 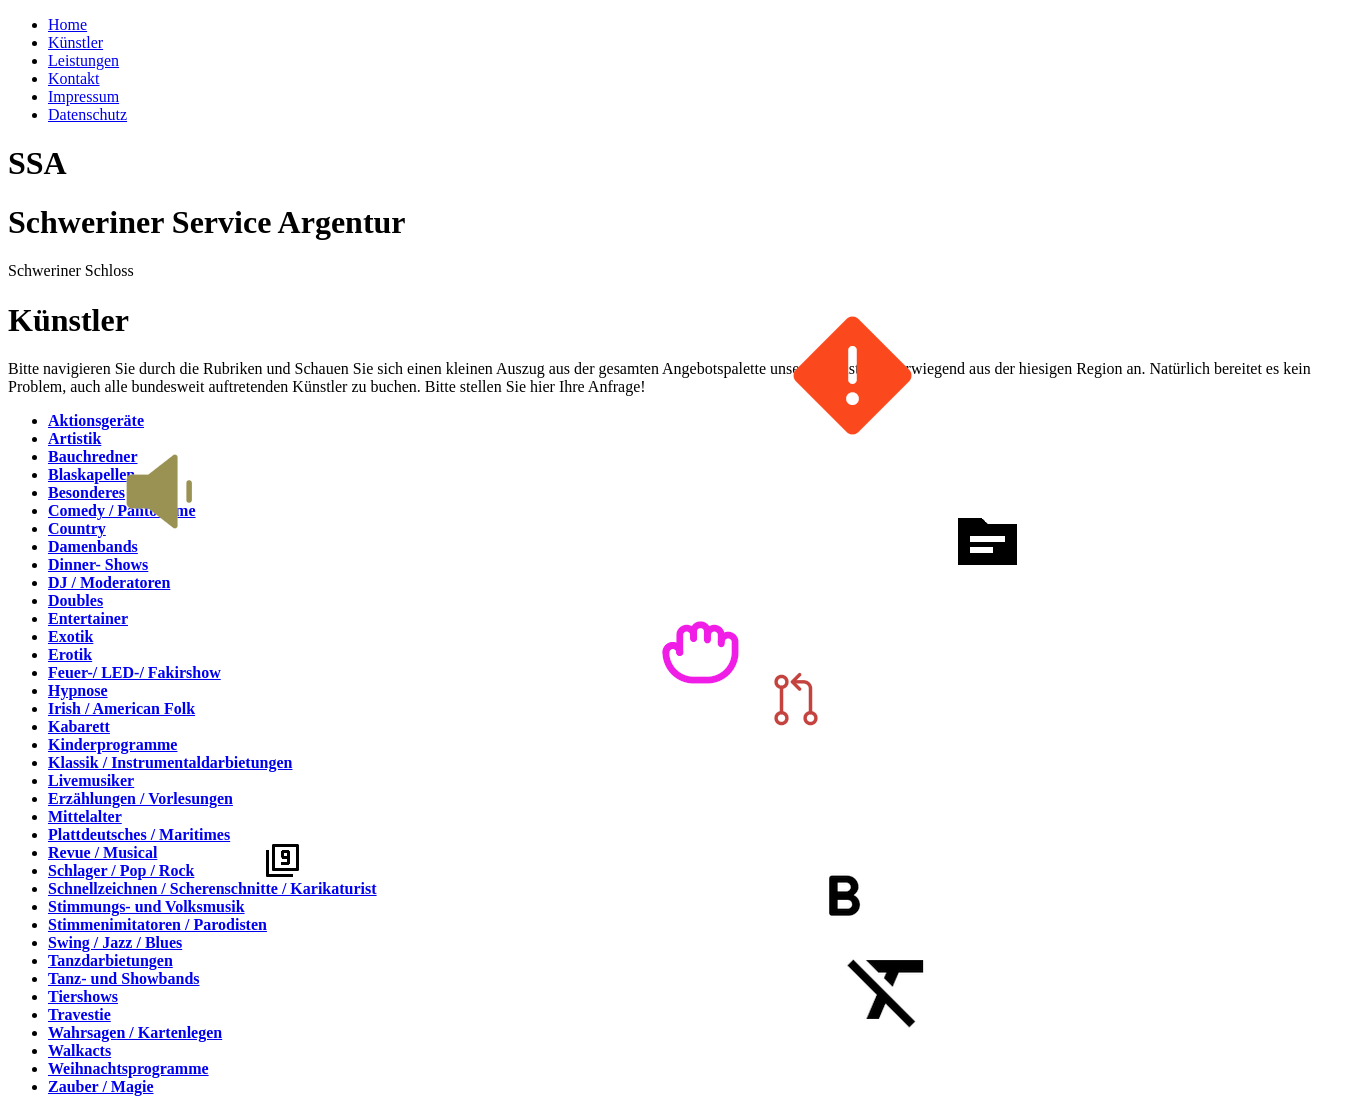 I want to click on indicates 9 items in a stack or collection, so click(x=282, y=860).